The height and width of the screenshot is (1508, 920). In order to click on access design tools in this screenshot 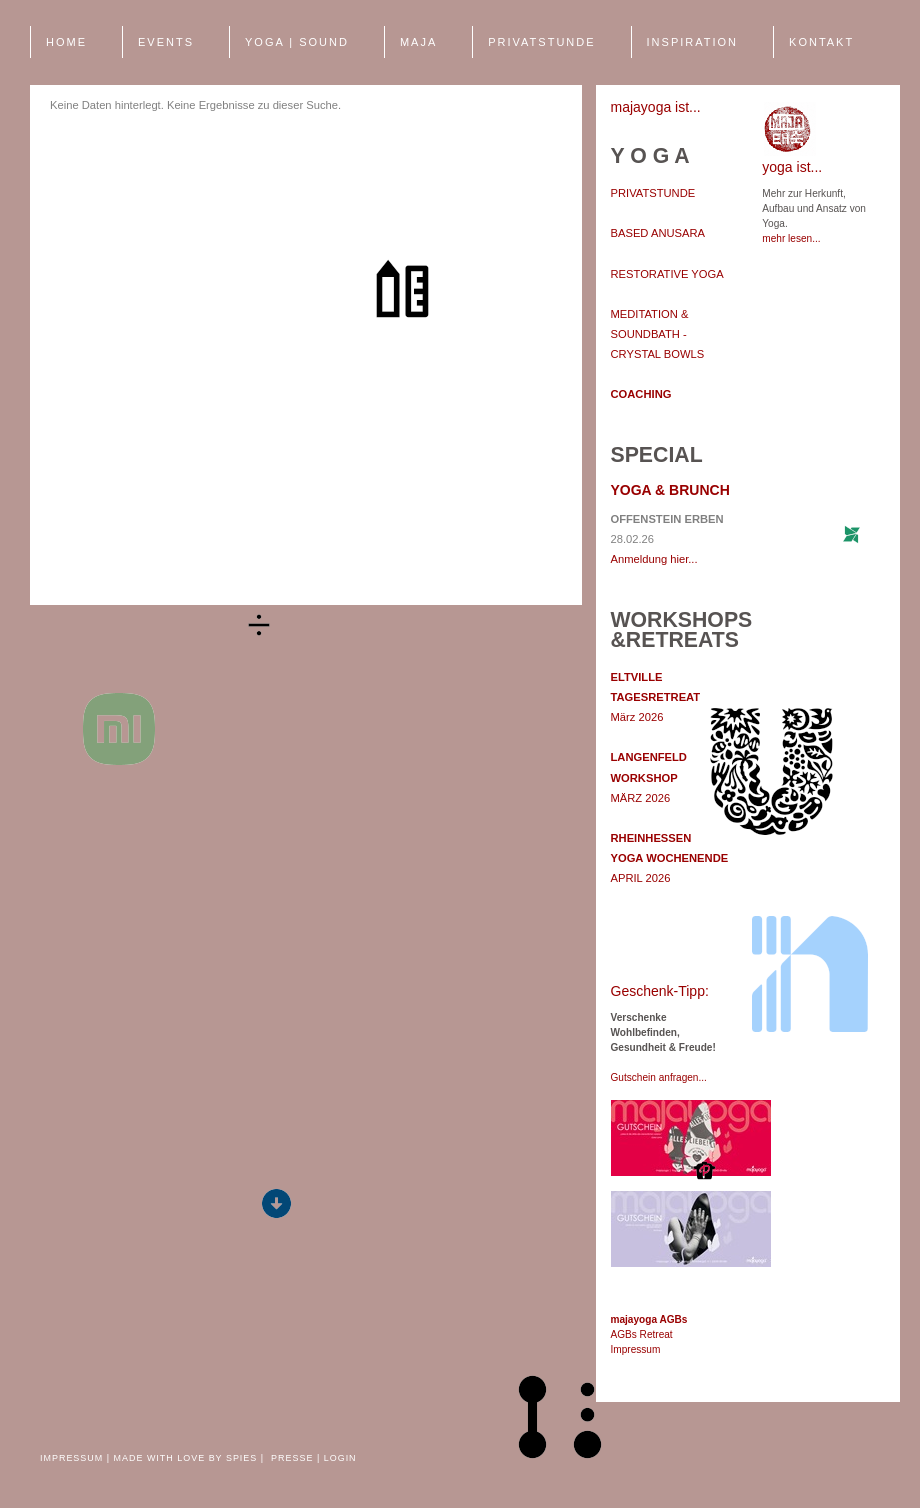, I will do `click(402, 288)`.